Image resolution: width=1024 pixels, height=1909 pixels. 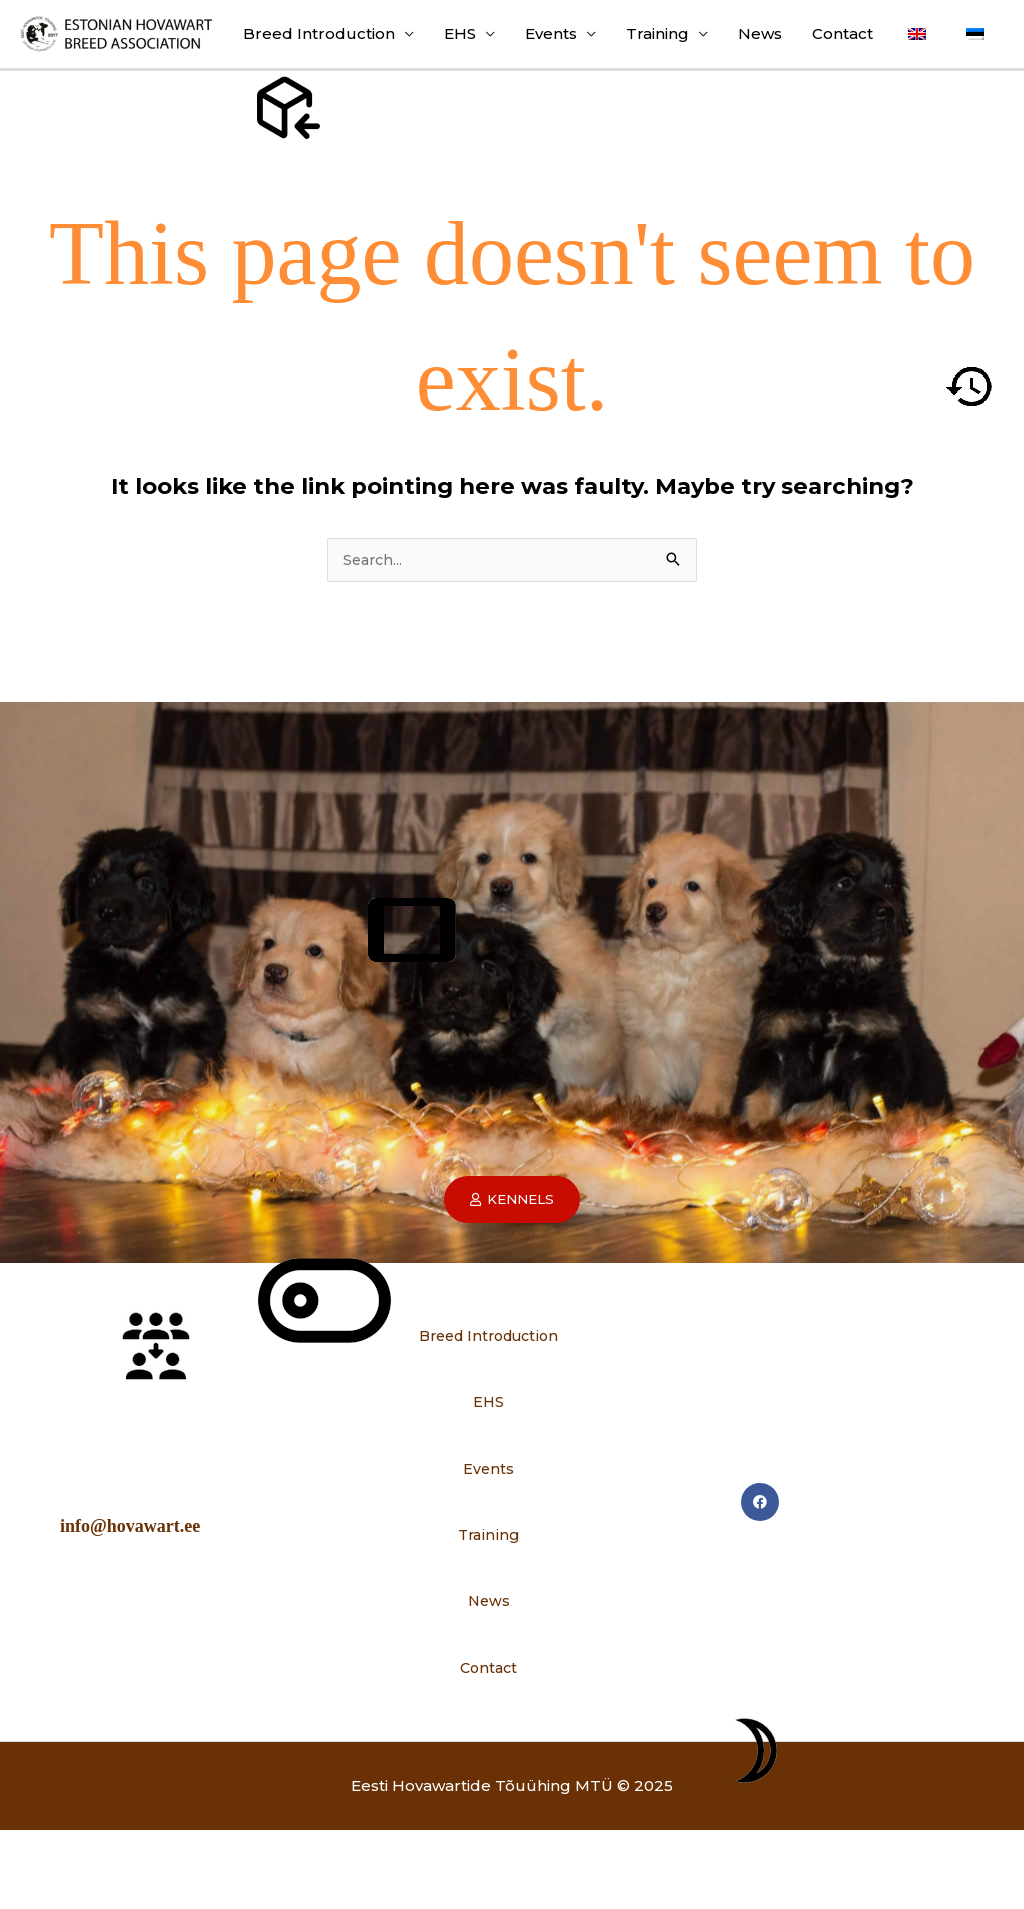 What do you see at coordinates (412, 930) in the screenshot?
I see `switch to tablet view or layout` at bounding box center [412, 930].